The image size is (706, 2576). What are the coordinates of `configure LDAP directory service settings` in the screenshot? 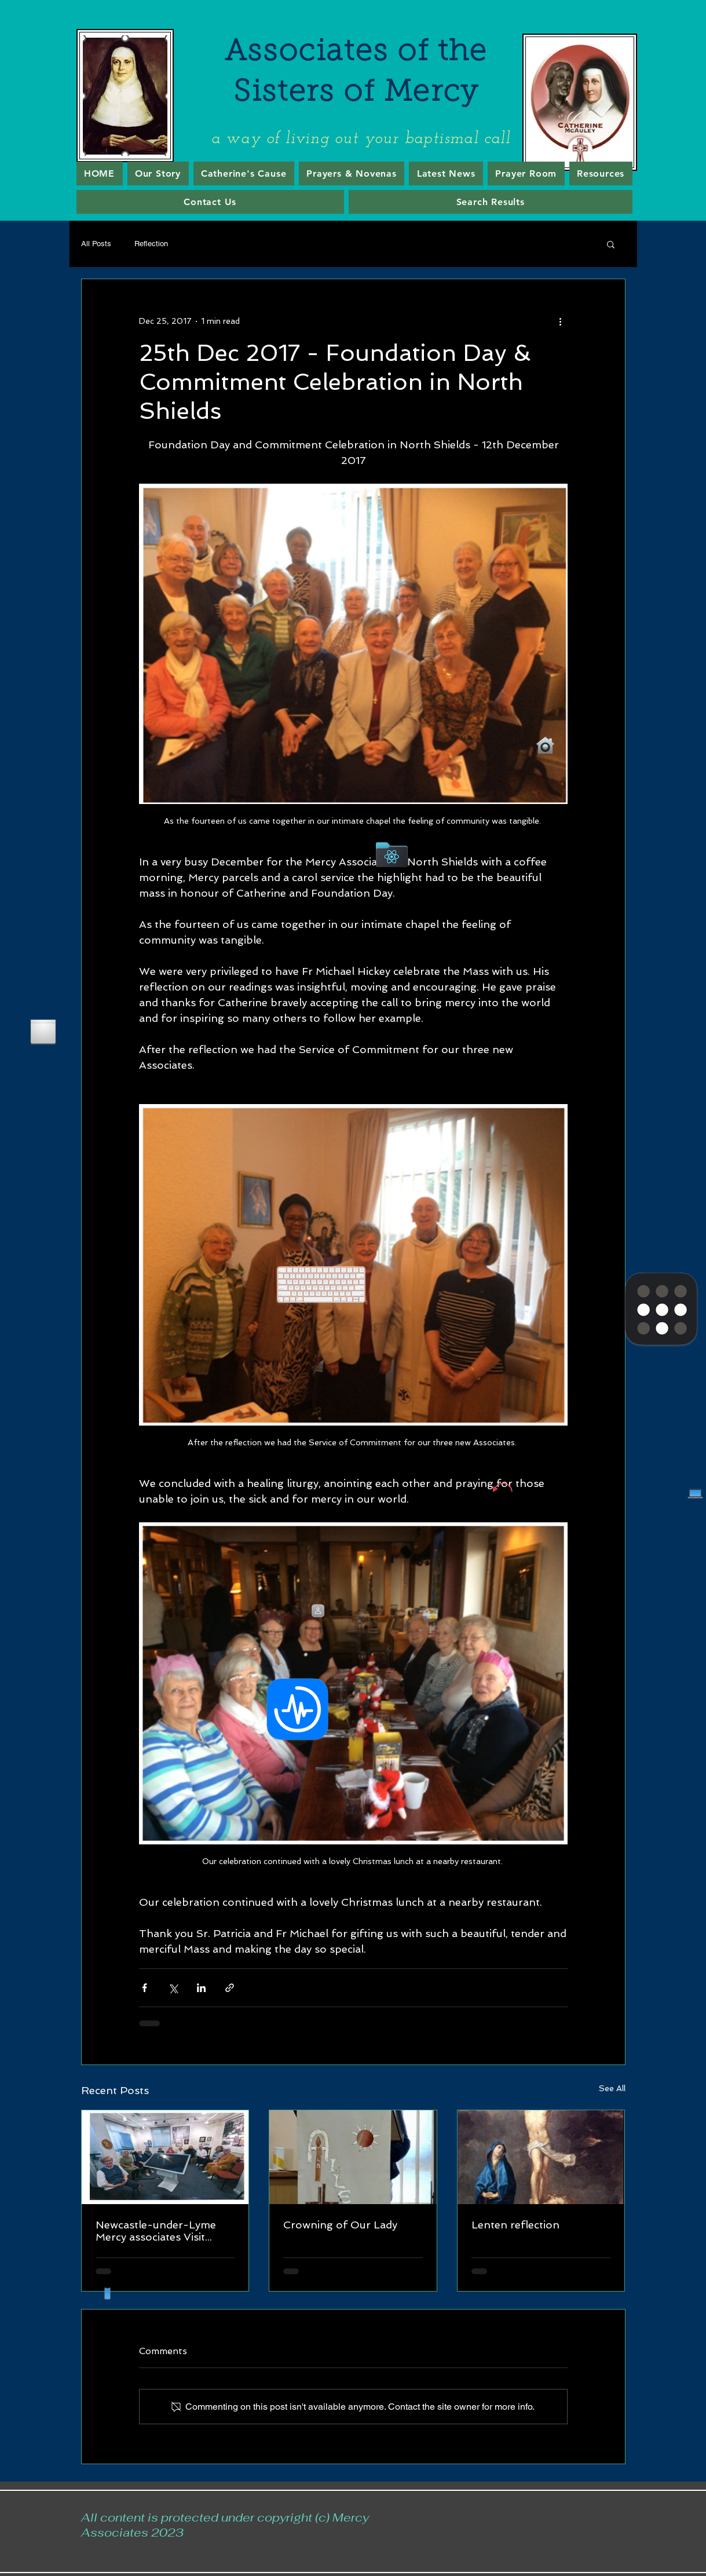 It's located at (318, 1611).